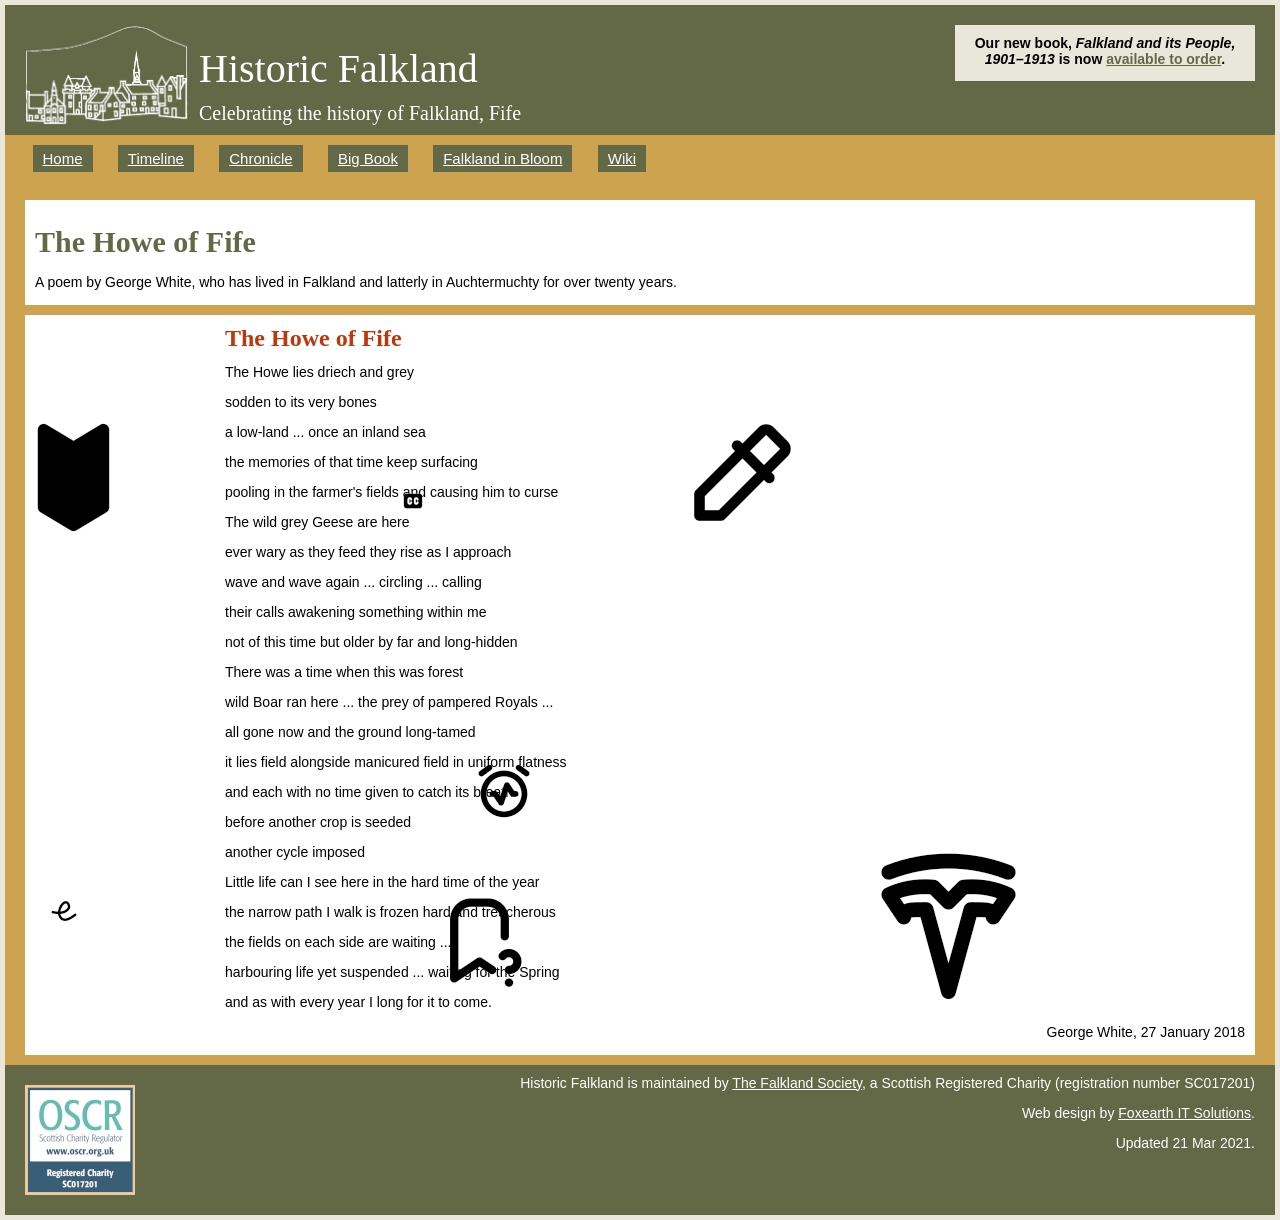  What do you see at coordinates (742, 472) in the screenshot?
I see `select a color from the canvas` at bounding box center [742, 472].